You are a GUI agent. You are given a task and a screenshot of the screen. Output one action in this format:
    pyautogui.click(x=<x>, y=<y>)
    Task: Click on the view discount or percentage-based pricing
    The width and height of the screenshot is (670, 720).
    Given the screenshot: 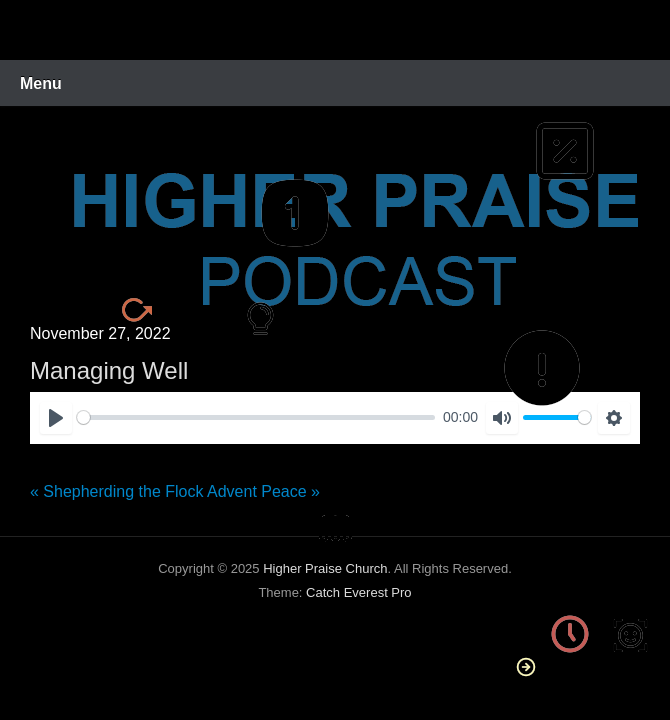 What is the action you would take?
    pyautogui.click(x=565, y=151)
    